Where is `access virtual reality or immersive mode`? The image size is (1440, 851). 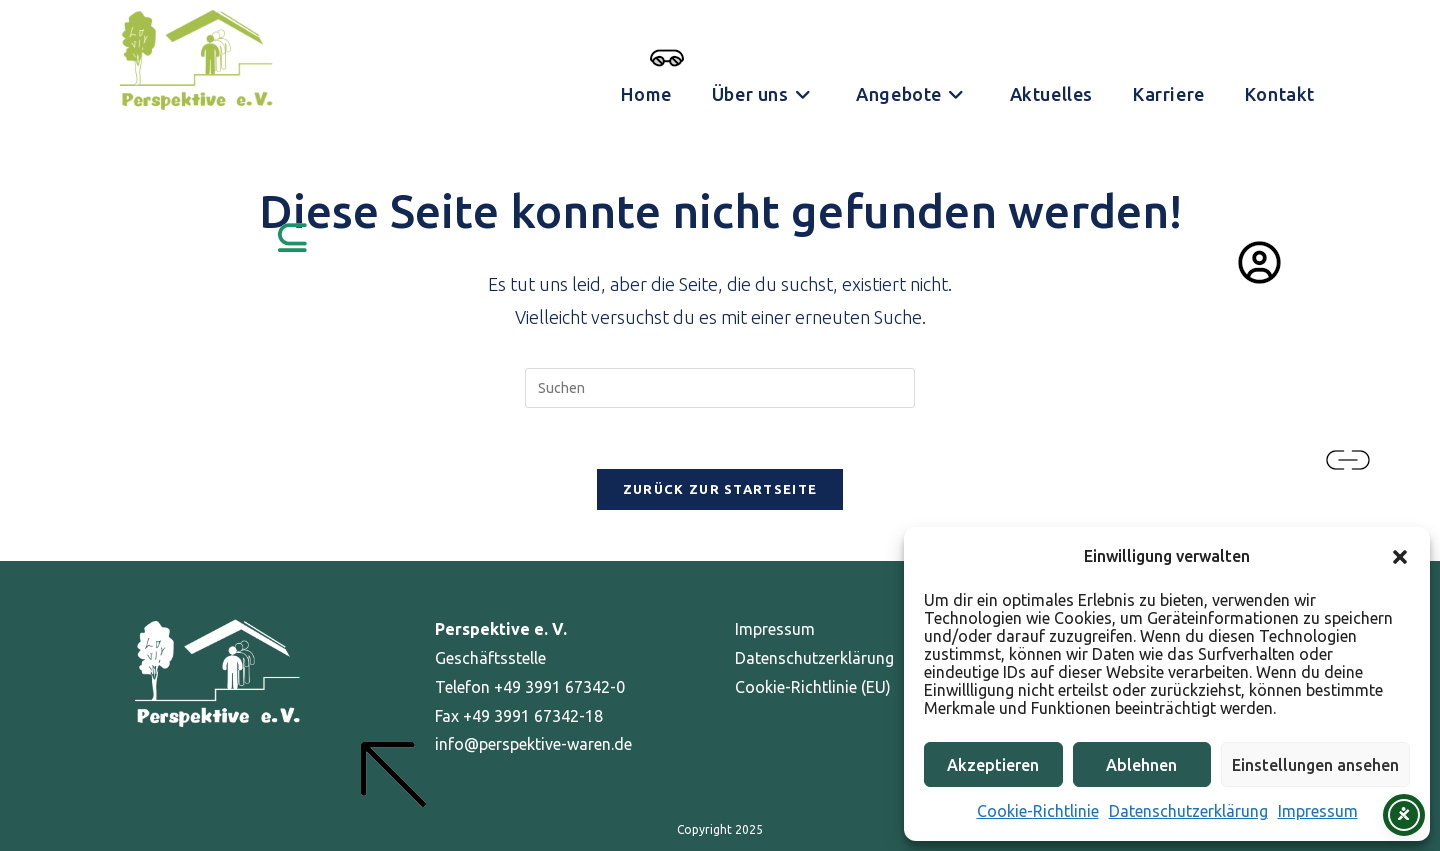 access virtual reality or immersive mode is located at coordinates (667, 58).